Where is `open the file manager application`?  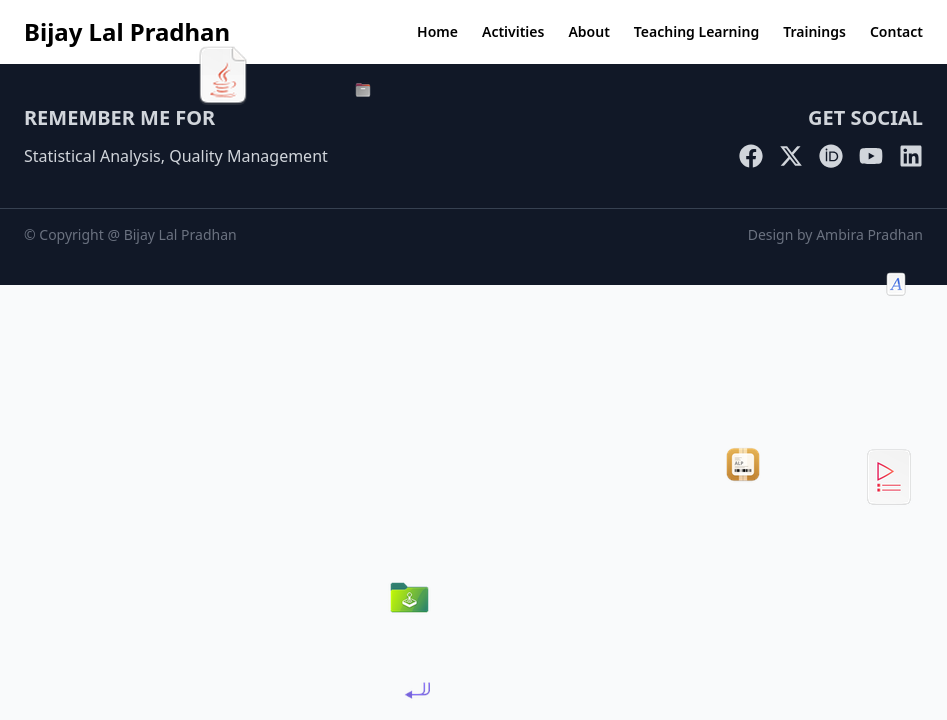
open the file manager application is located at coordinates (363, 90).